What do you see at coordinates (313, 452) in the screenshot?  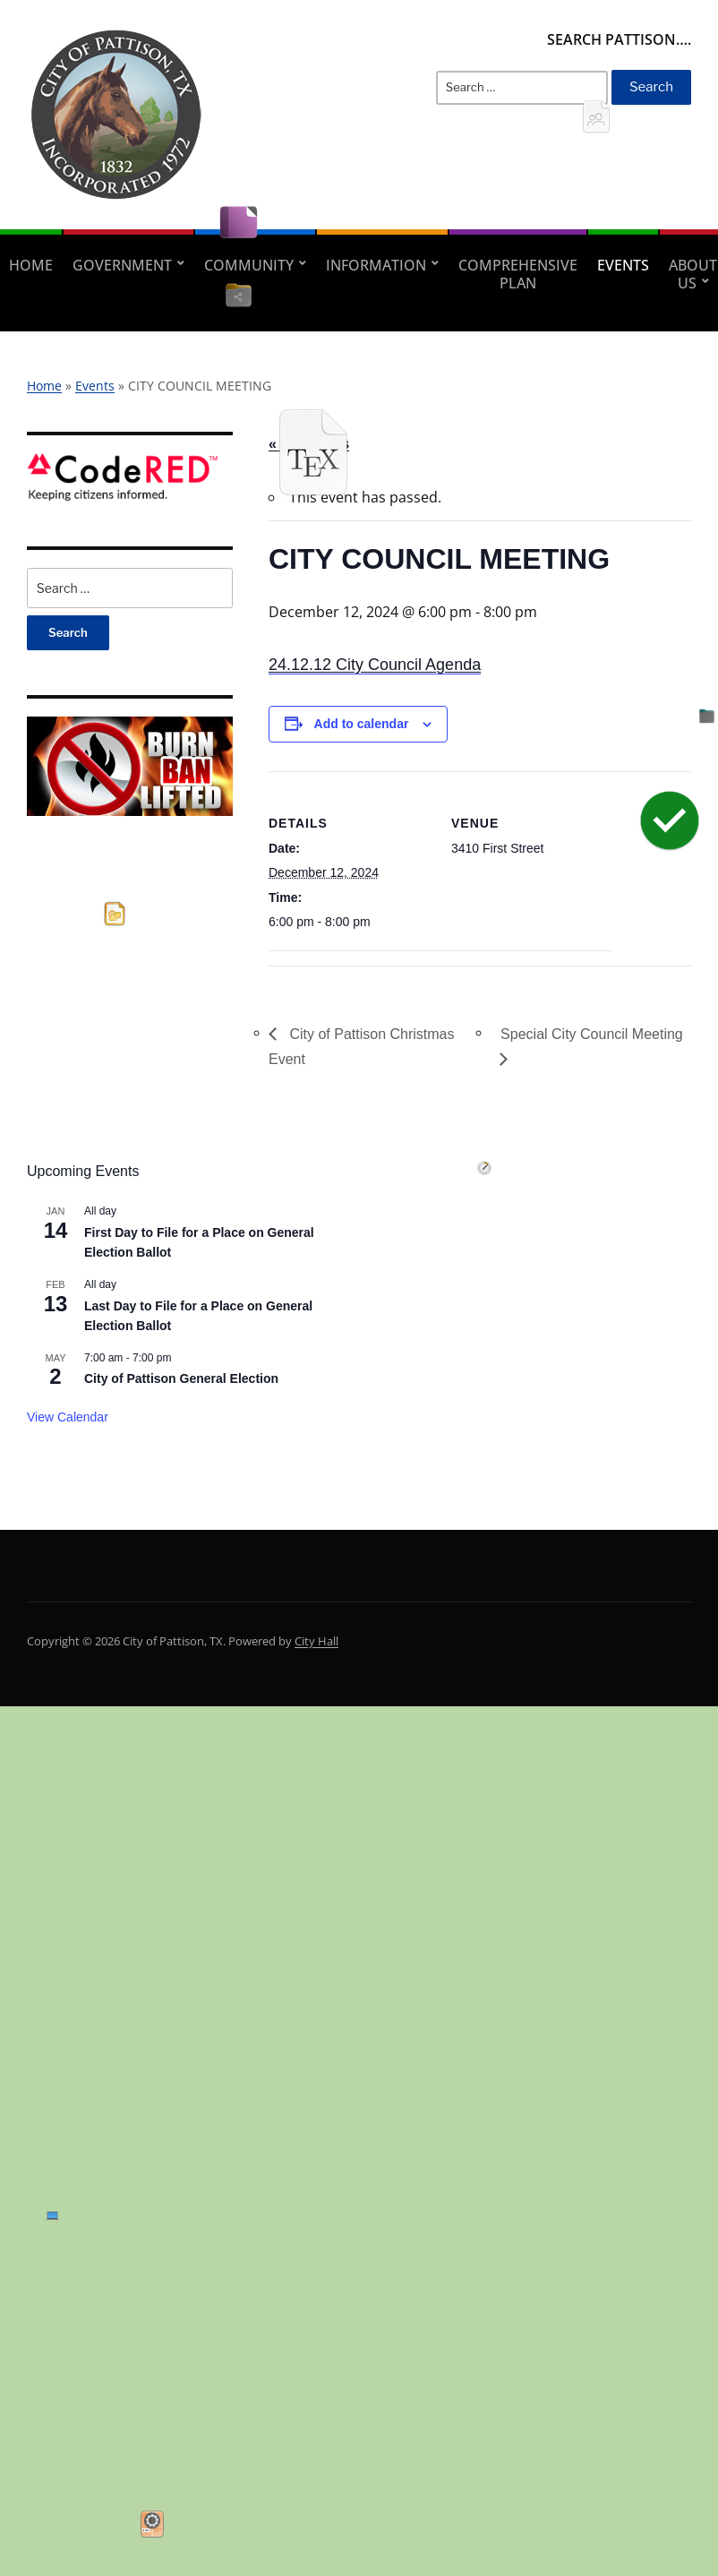 I see `a LaTeX or TeX document file` at bounding box center [313, 452].